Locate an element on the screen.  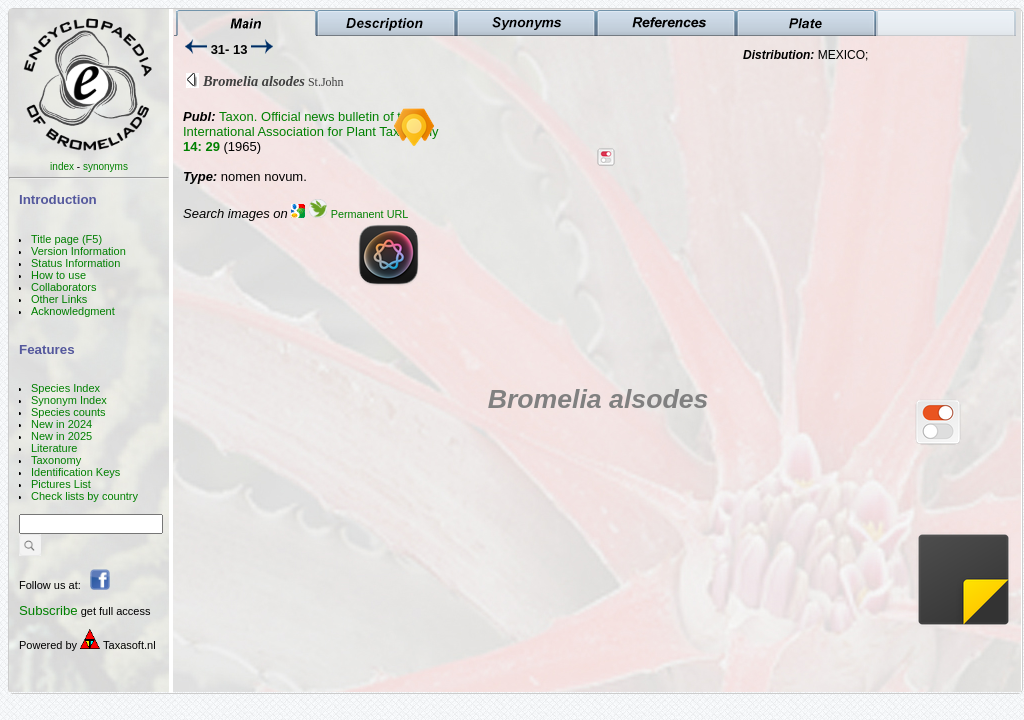
open sticky notes app is located at coordinates (963, 579).